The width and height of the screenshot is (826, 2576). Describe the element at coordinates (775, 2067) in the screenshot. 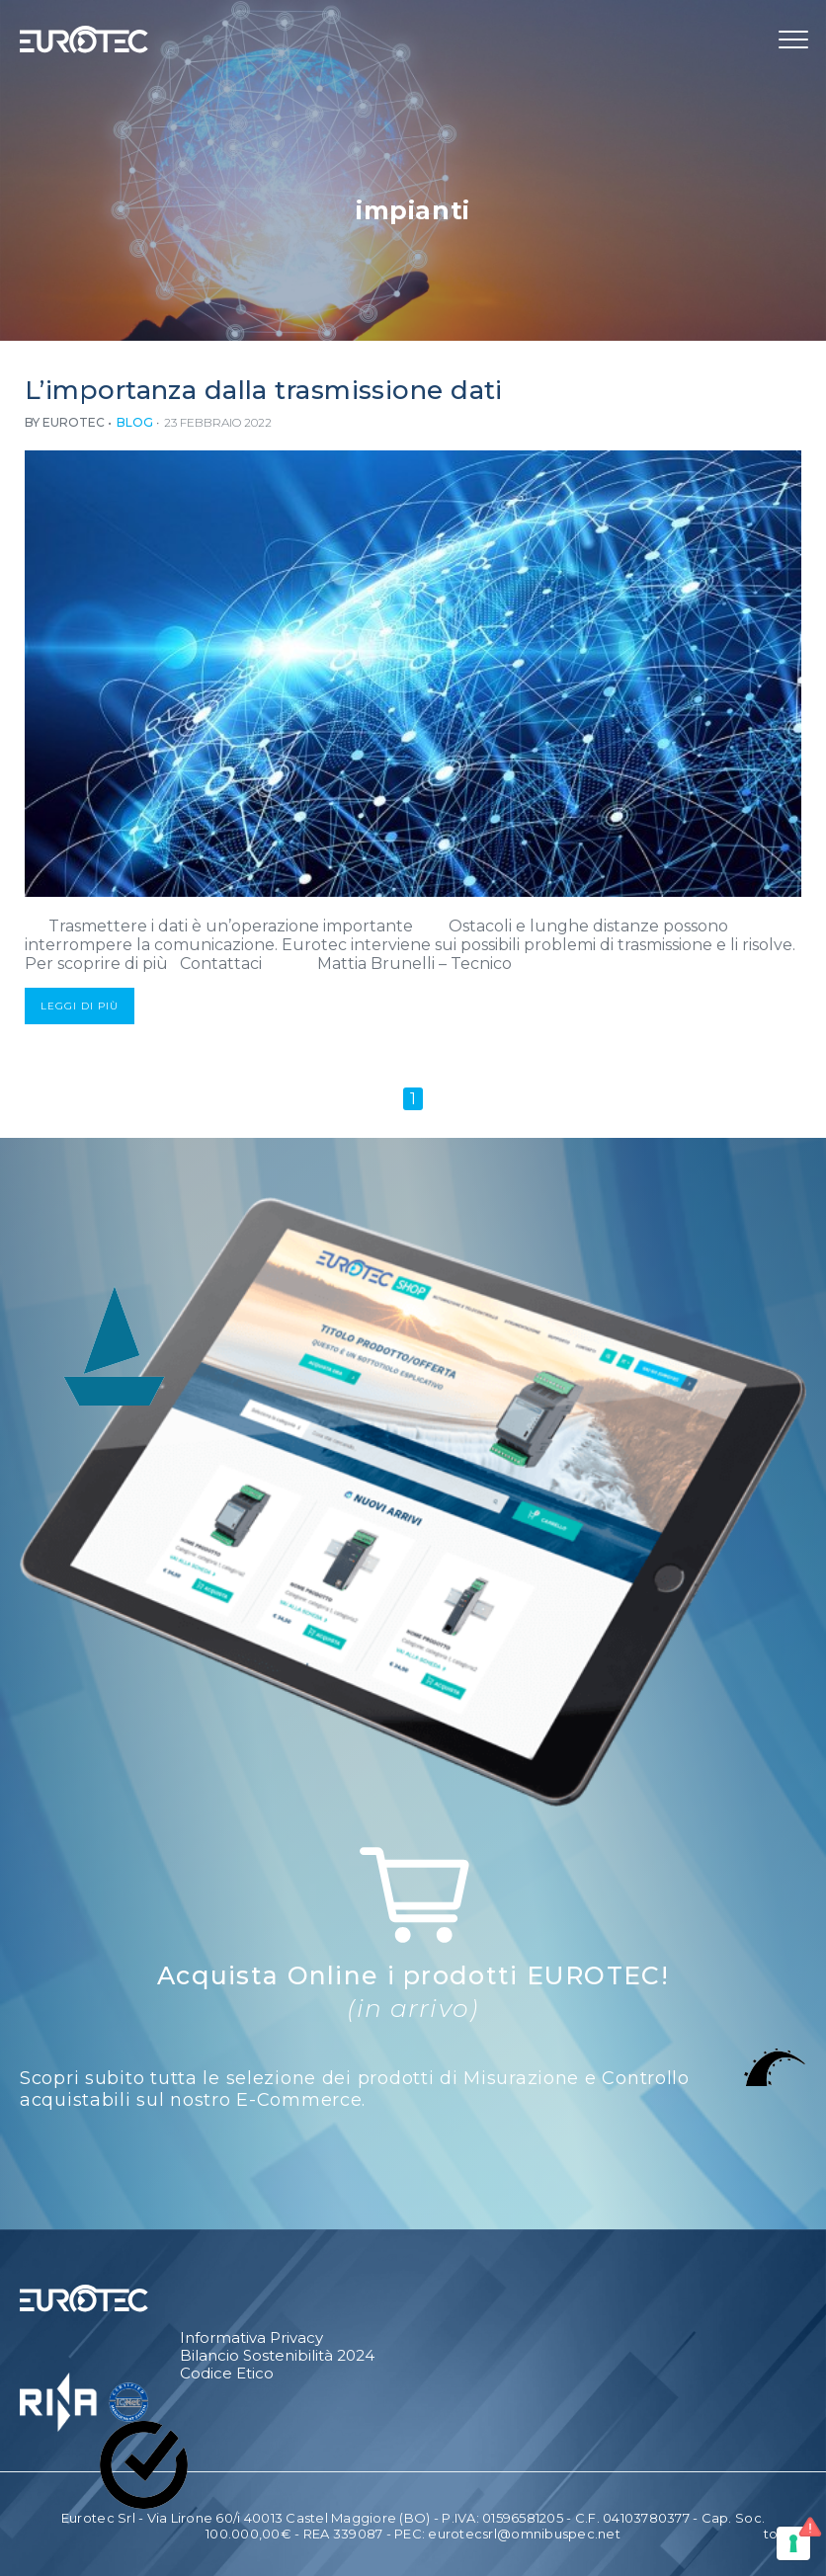

I see `ruby on rails framework logo` at that location.